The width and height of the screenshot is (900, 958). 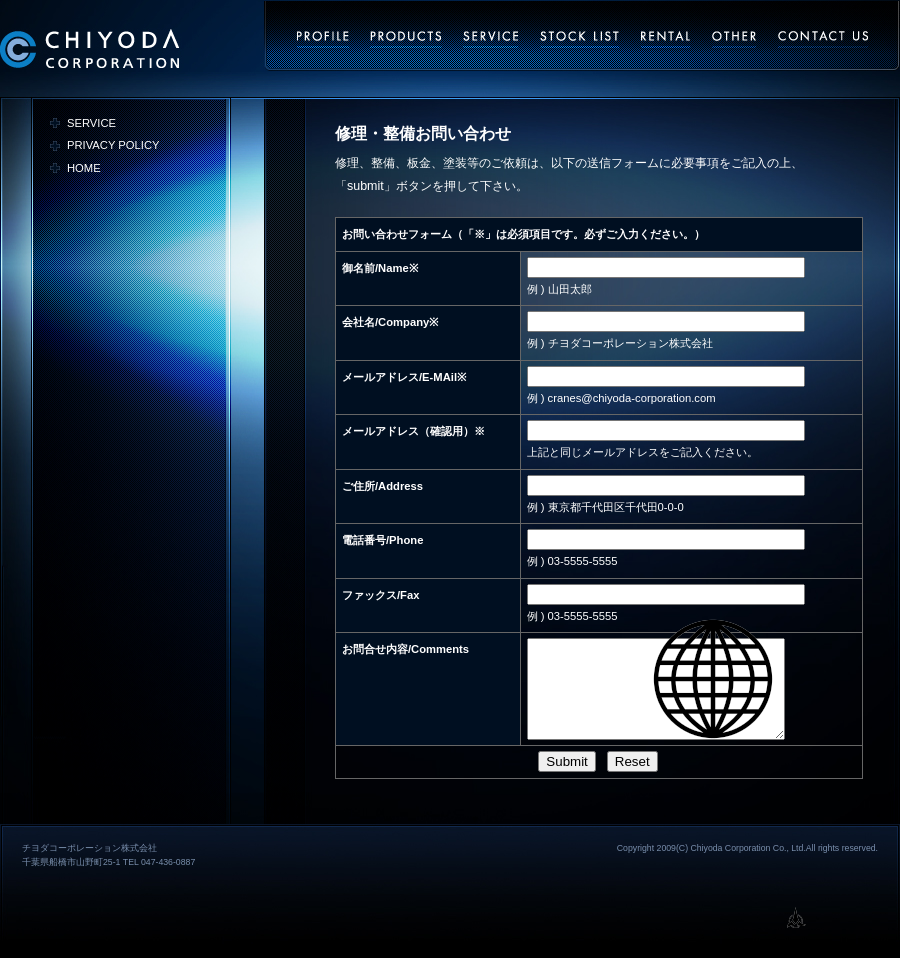 I want to click on access global or international settings, so click(x=713, y=679).